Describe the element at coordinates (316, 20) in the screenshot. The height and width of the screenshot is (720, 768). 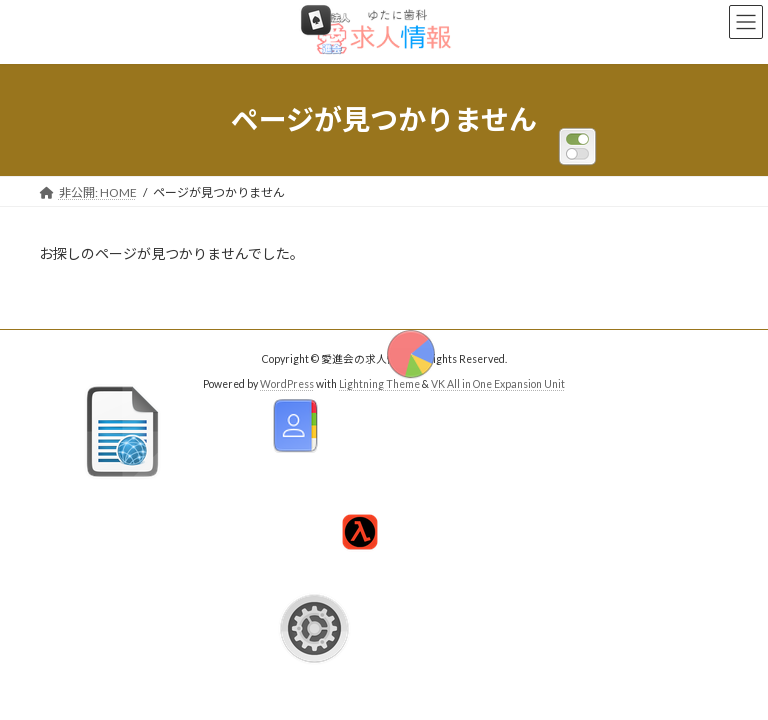
I see `open solitaire card game` at that location.